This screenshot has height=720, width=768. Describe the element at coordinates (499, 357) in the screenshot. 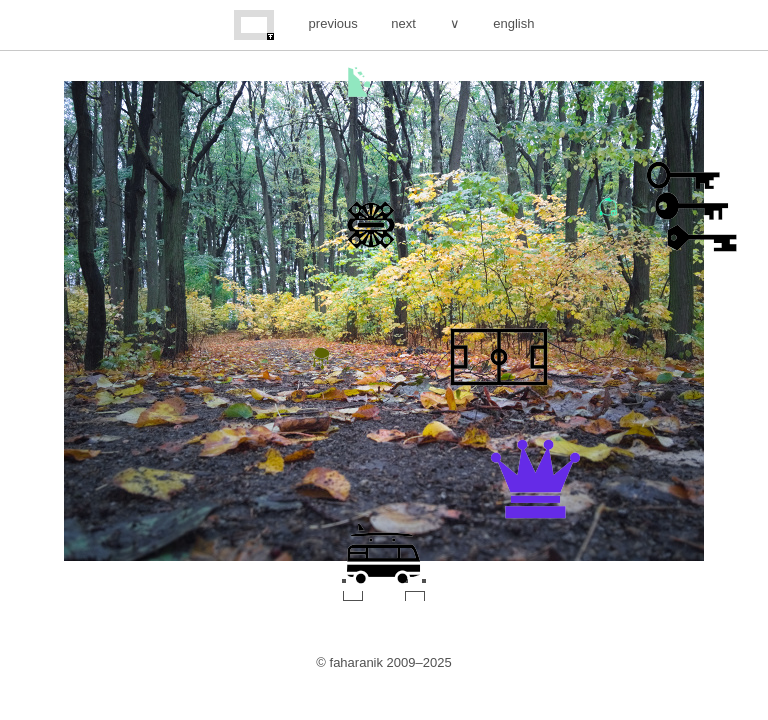

I see `view soccer field or pitch layout` at that location.